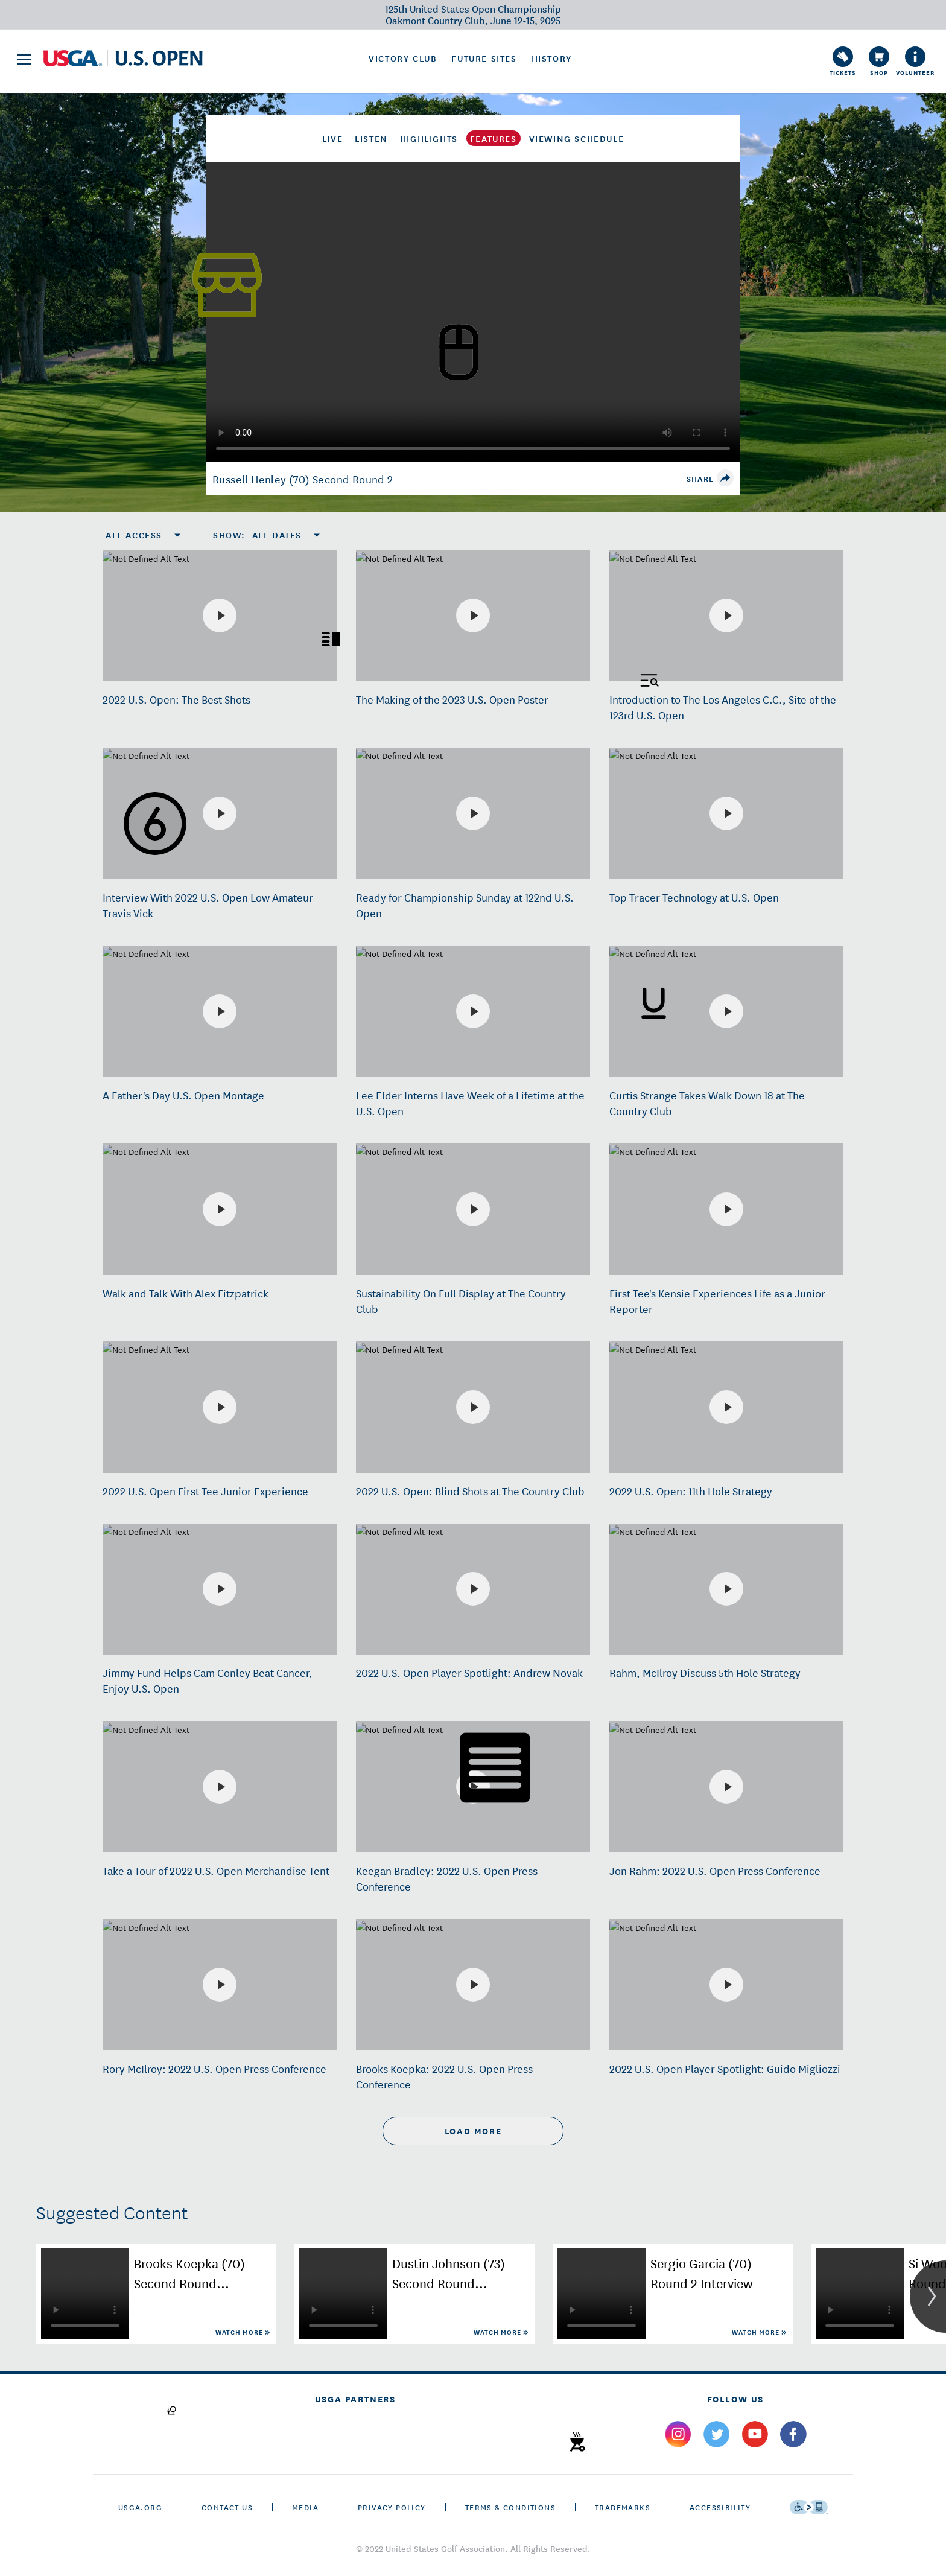 The image size is (946, 2576). Describe the element at coordinates (649, 680) in the screenshot. I see `search within a list or document` at that location.